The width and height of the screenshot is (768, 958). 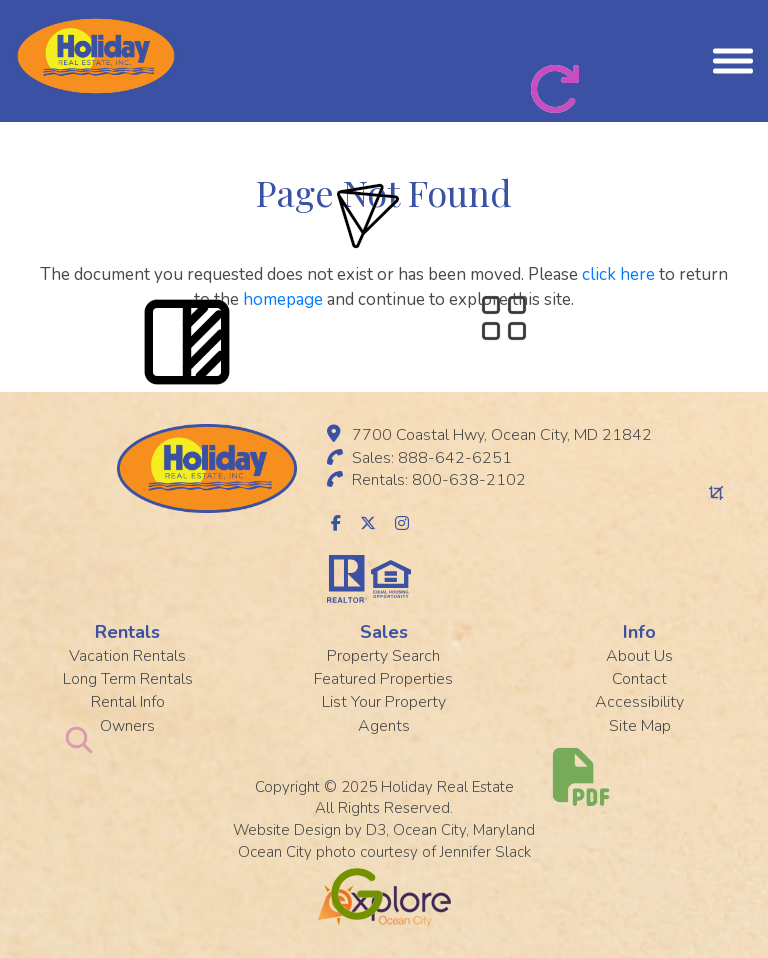 I want to click on view or open a PDF document, so click(x=580, y=775).